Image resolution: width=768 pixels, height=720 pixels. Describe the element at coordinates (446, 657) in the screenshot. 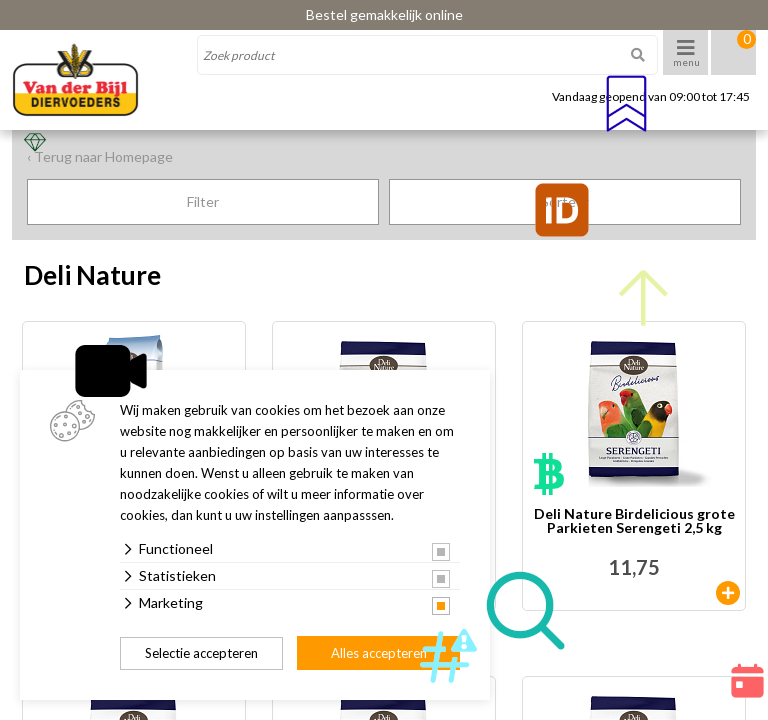

I see `indicates an age-restricted or nsfw text channel` at that location.